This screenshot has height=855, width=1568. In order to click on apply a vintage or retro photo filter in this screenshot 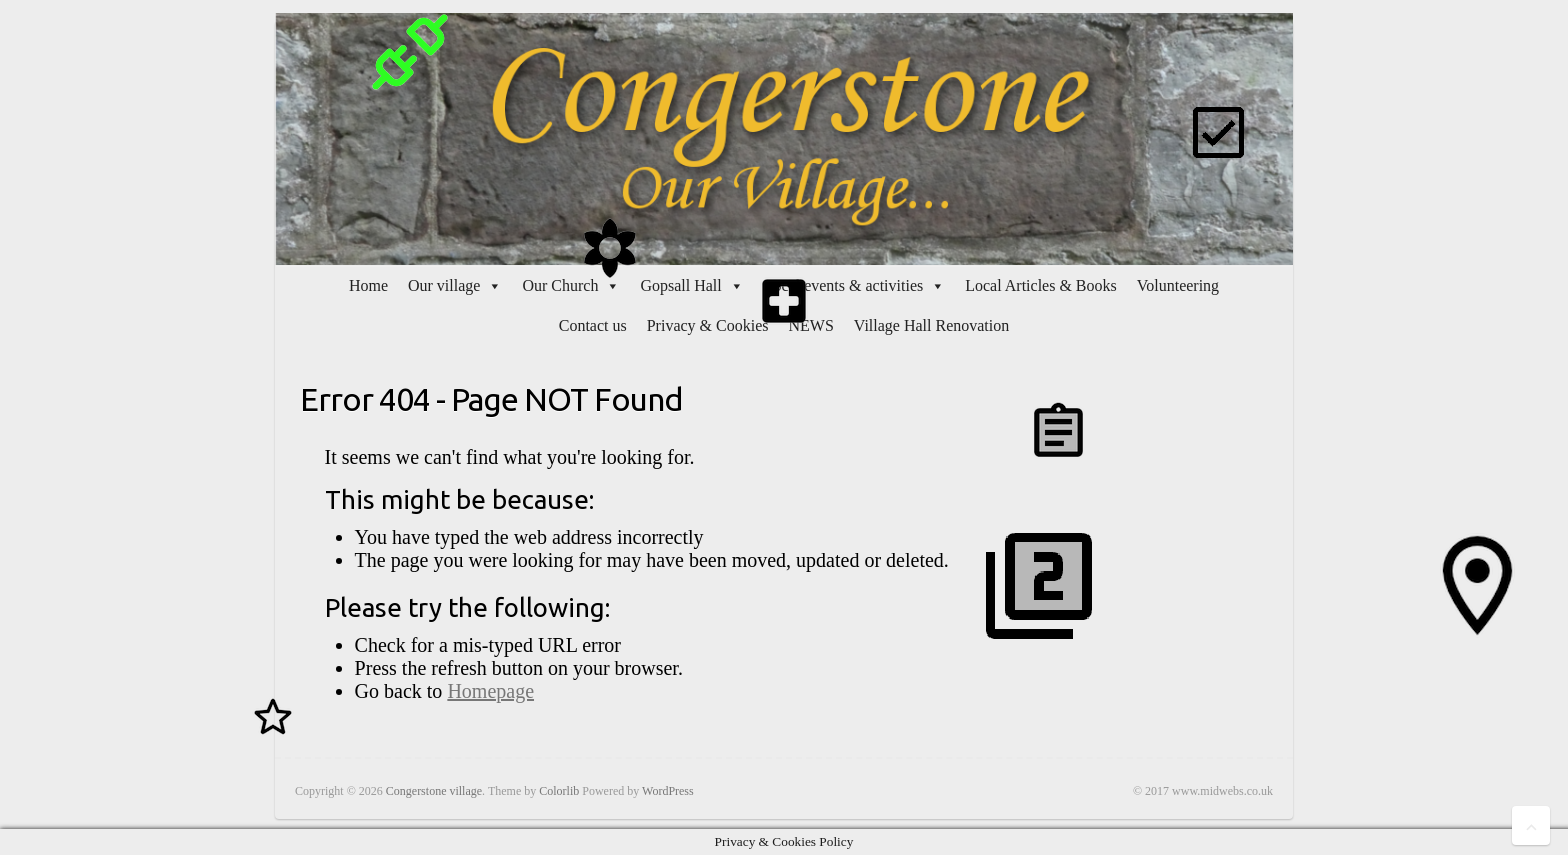, I will do `click(610, 248)`.